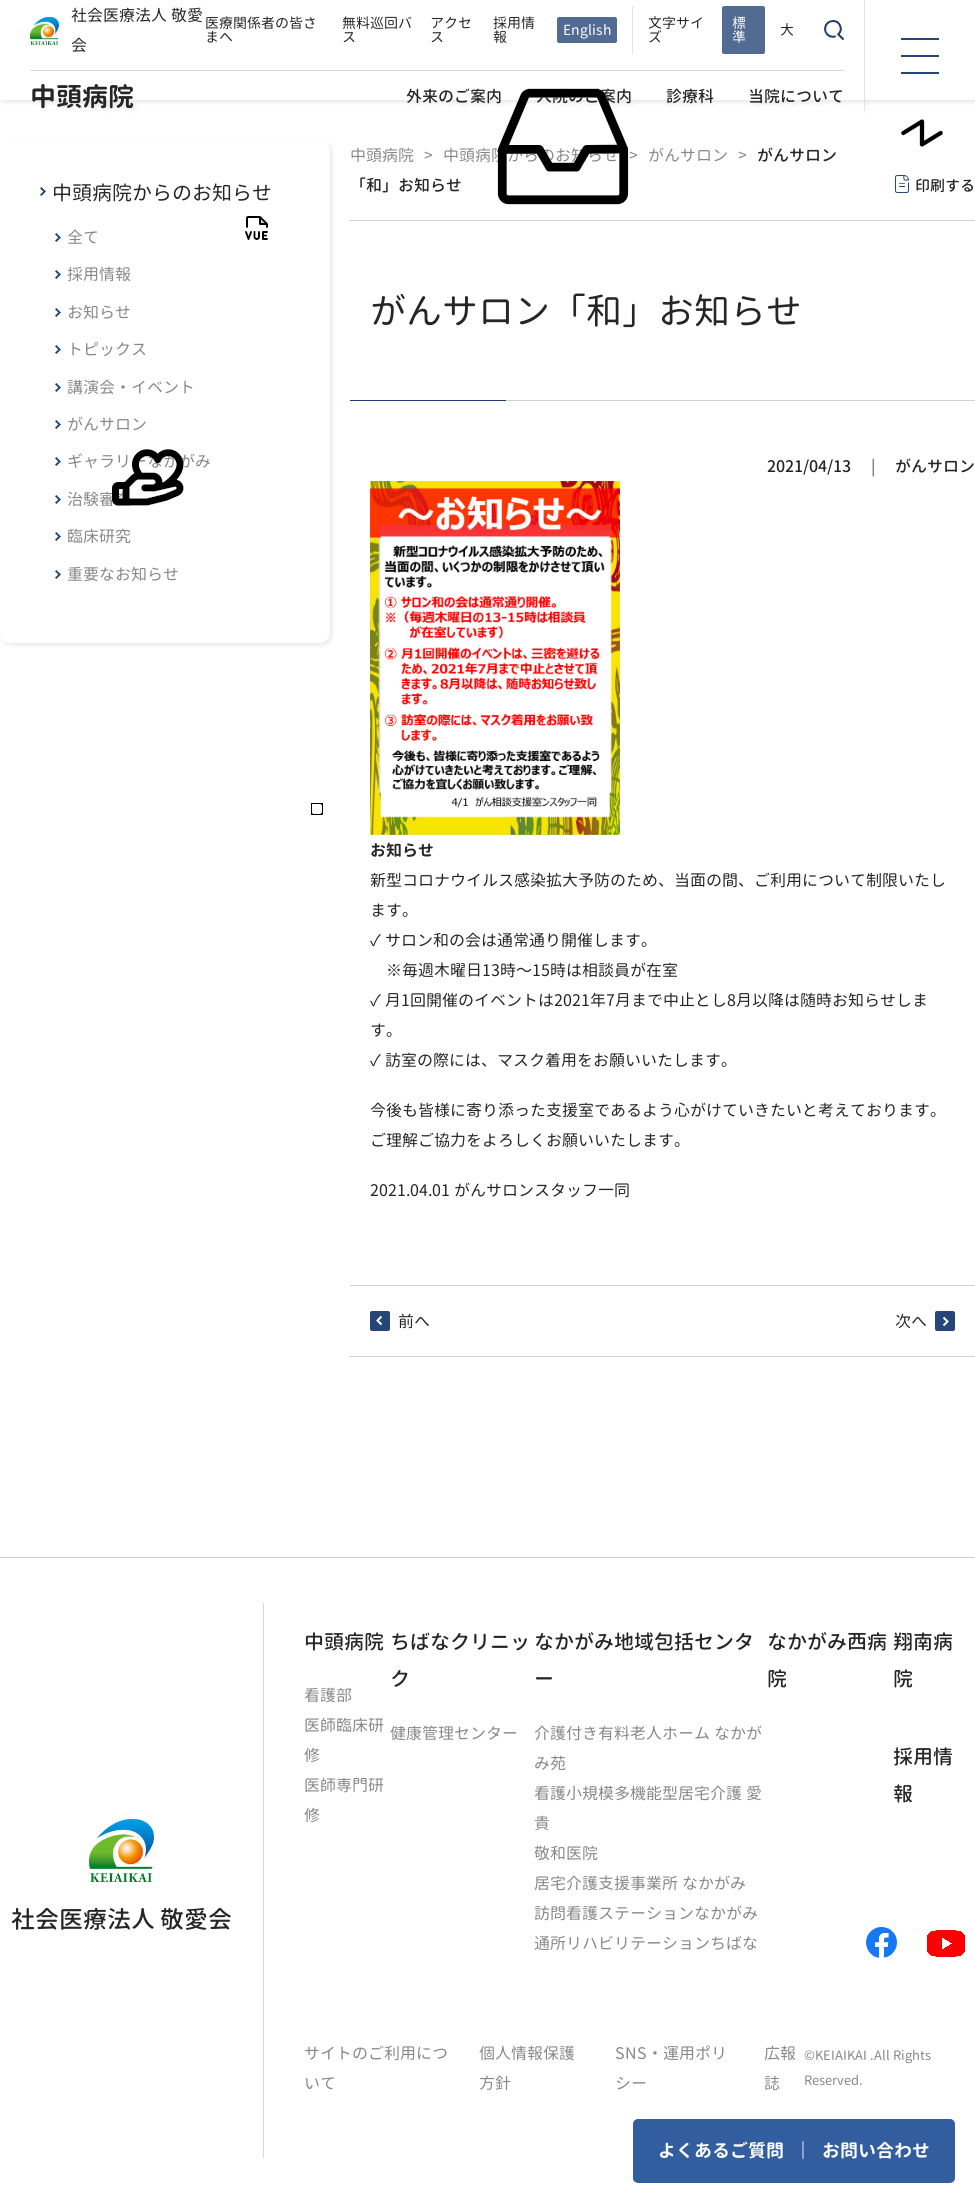  What do you see at coordinates (922, 133) in the screenshot?
I see `select sawtooth waveform in audio synthesizer` at bounding box center [922, 133].